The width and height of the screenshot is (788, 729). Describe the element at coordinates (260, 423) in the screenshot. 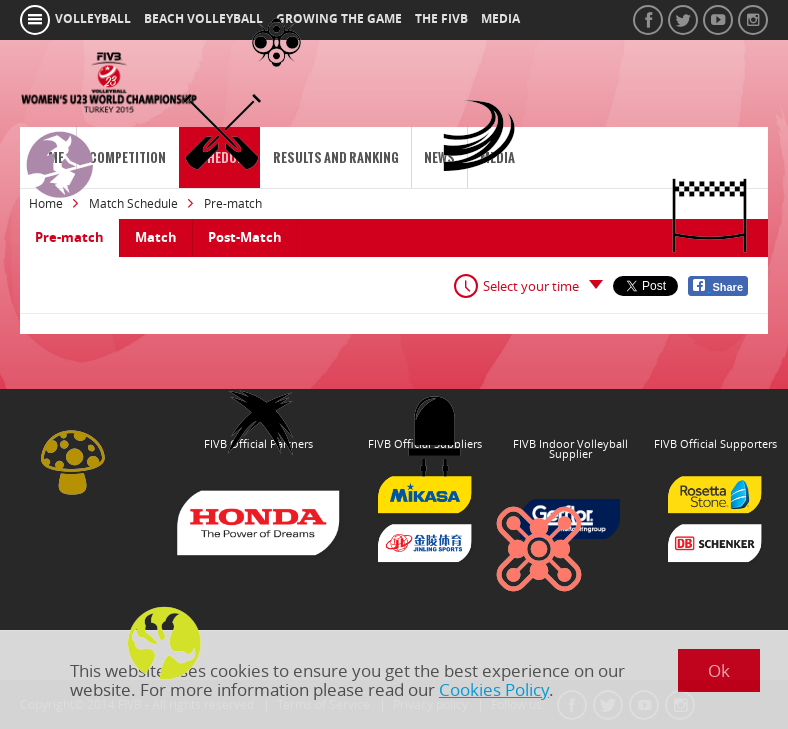

I see `dismiss or close a dialog` at that location.